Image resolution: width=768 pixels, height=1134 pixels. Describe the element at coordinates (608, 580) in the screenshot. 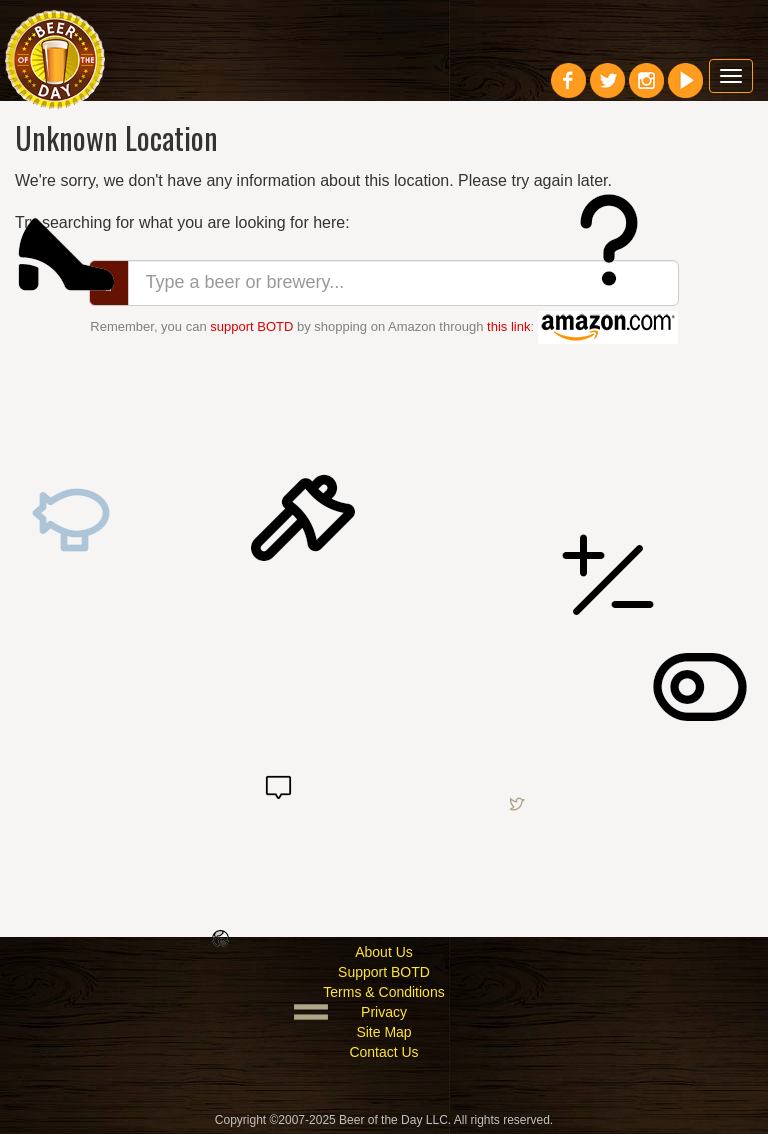

I see `toggle between adding or subtracting values` at that location.